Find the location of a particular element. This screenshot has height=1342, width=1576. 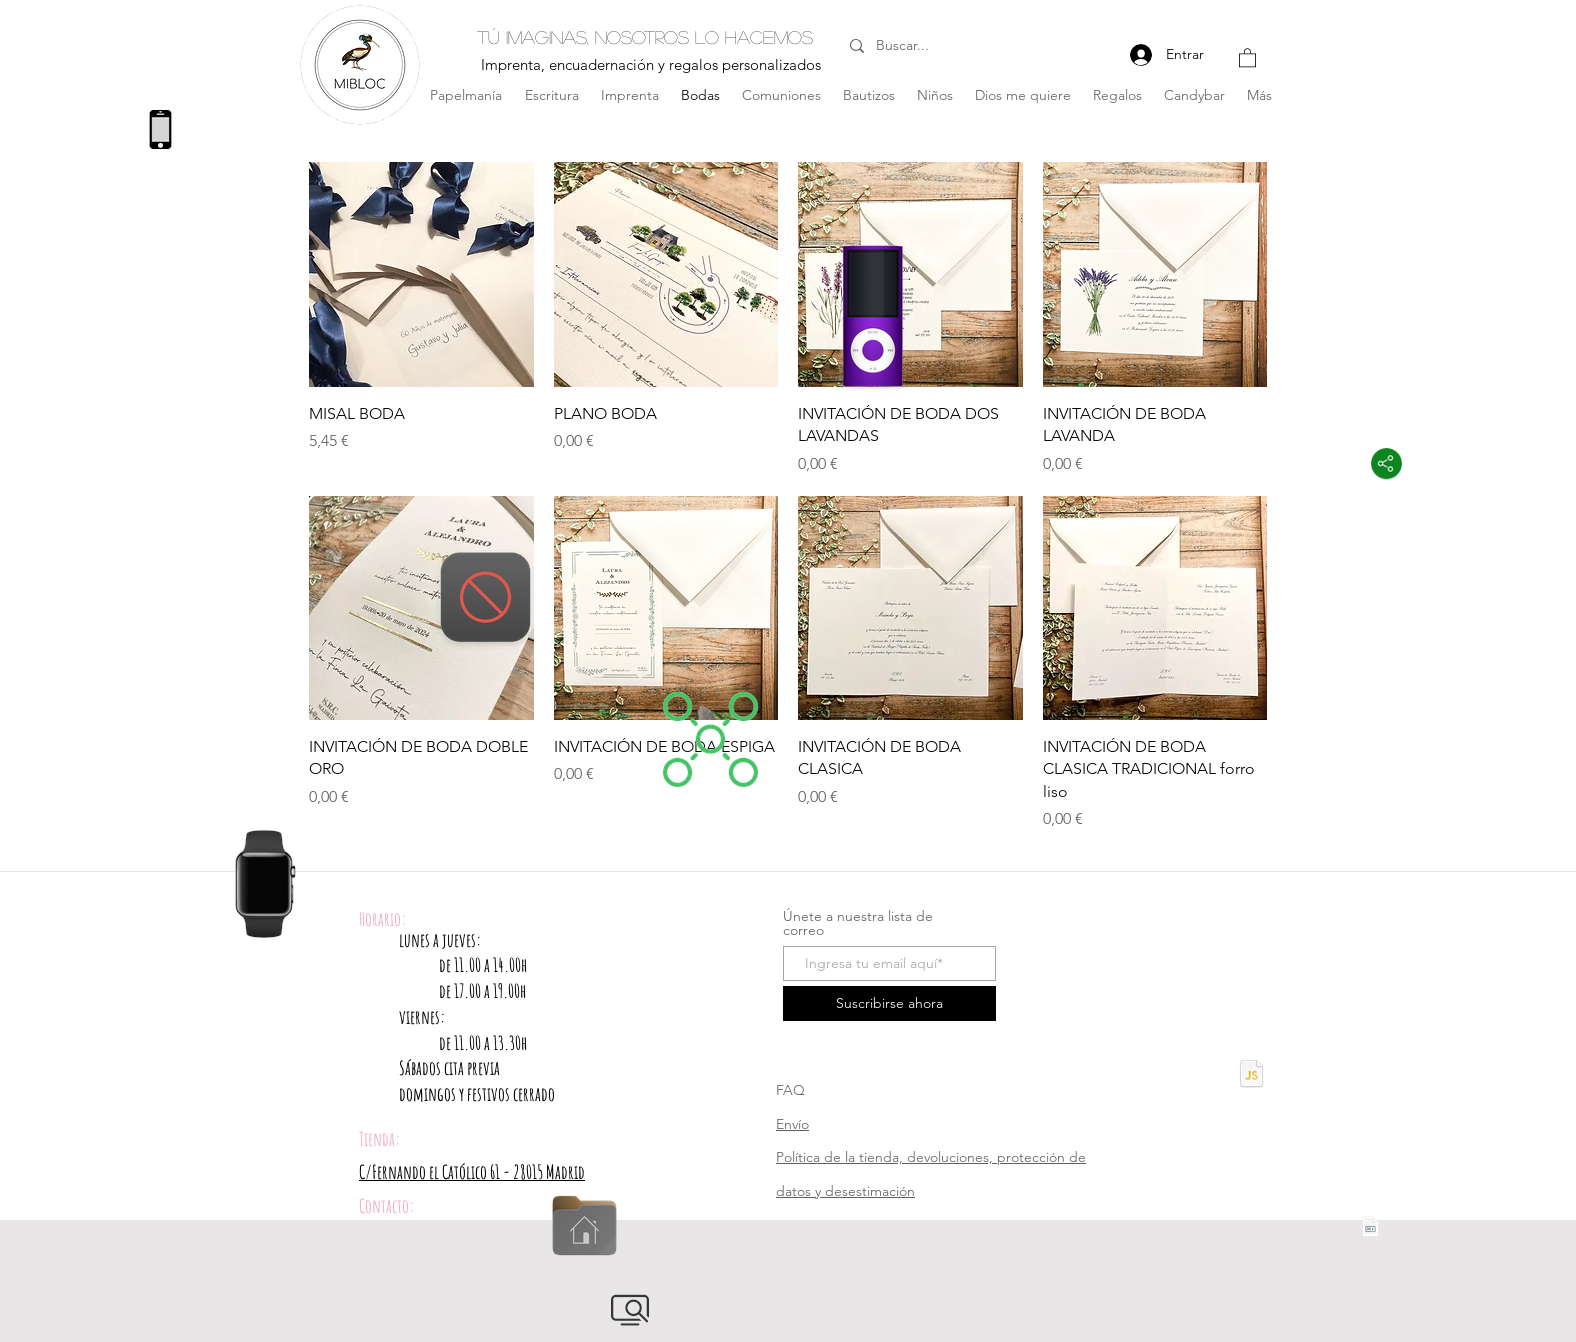

indicates image failed to load is located at coordinates (485, 597).